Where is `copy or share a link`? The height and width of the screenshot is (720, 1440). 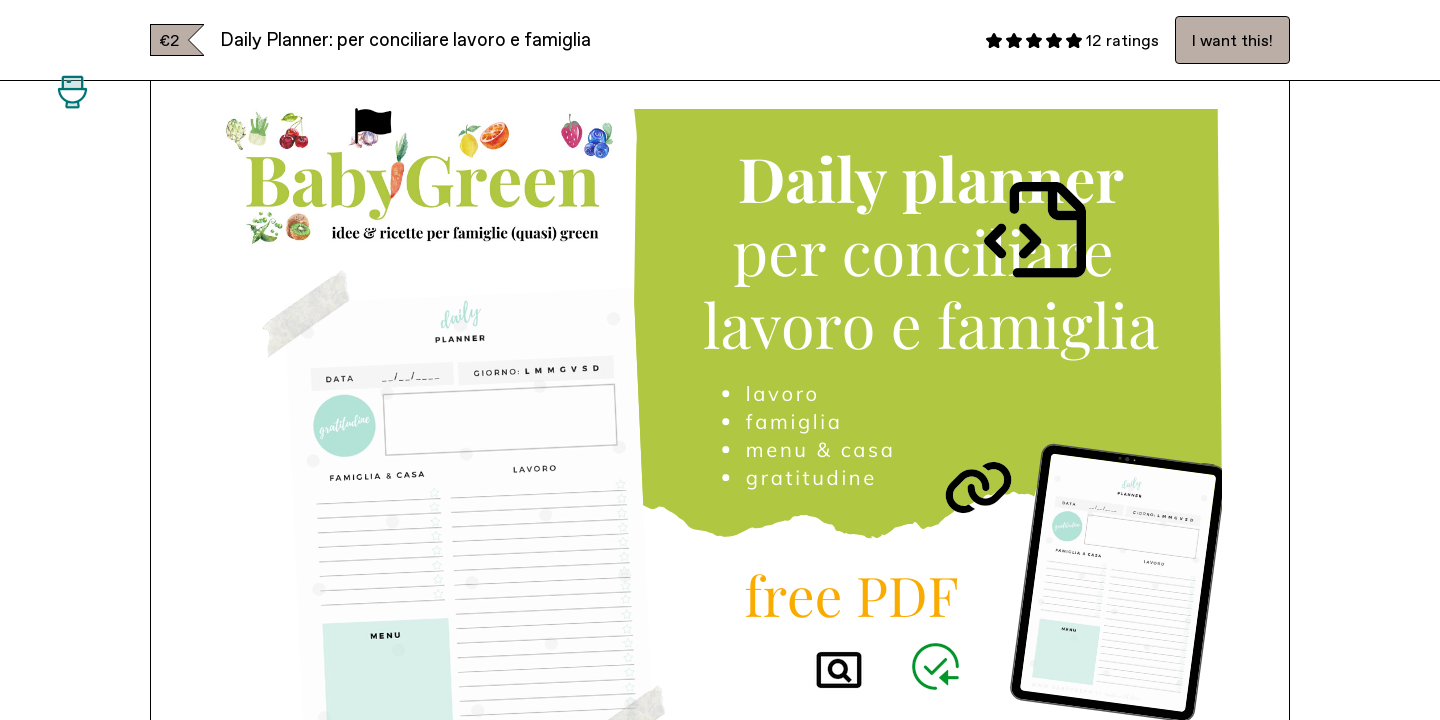
copy or share a link is located at coordinates (978, 487).